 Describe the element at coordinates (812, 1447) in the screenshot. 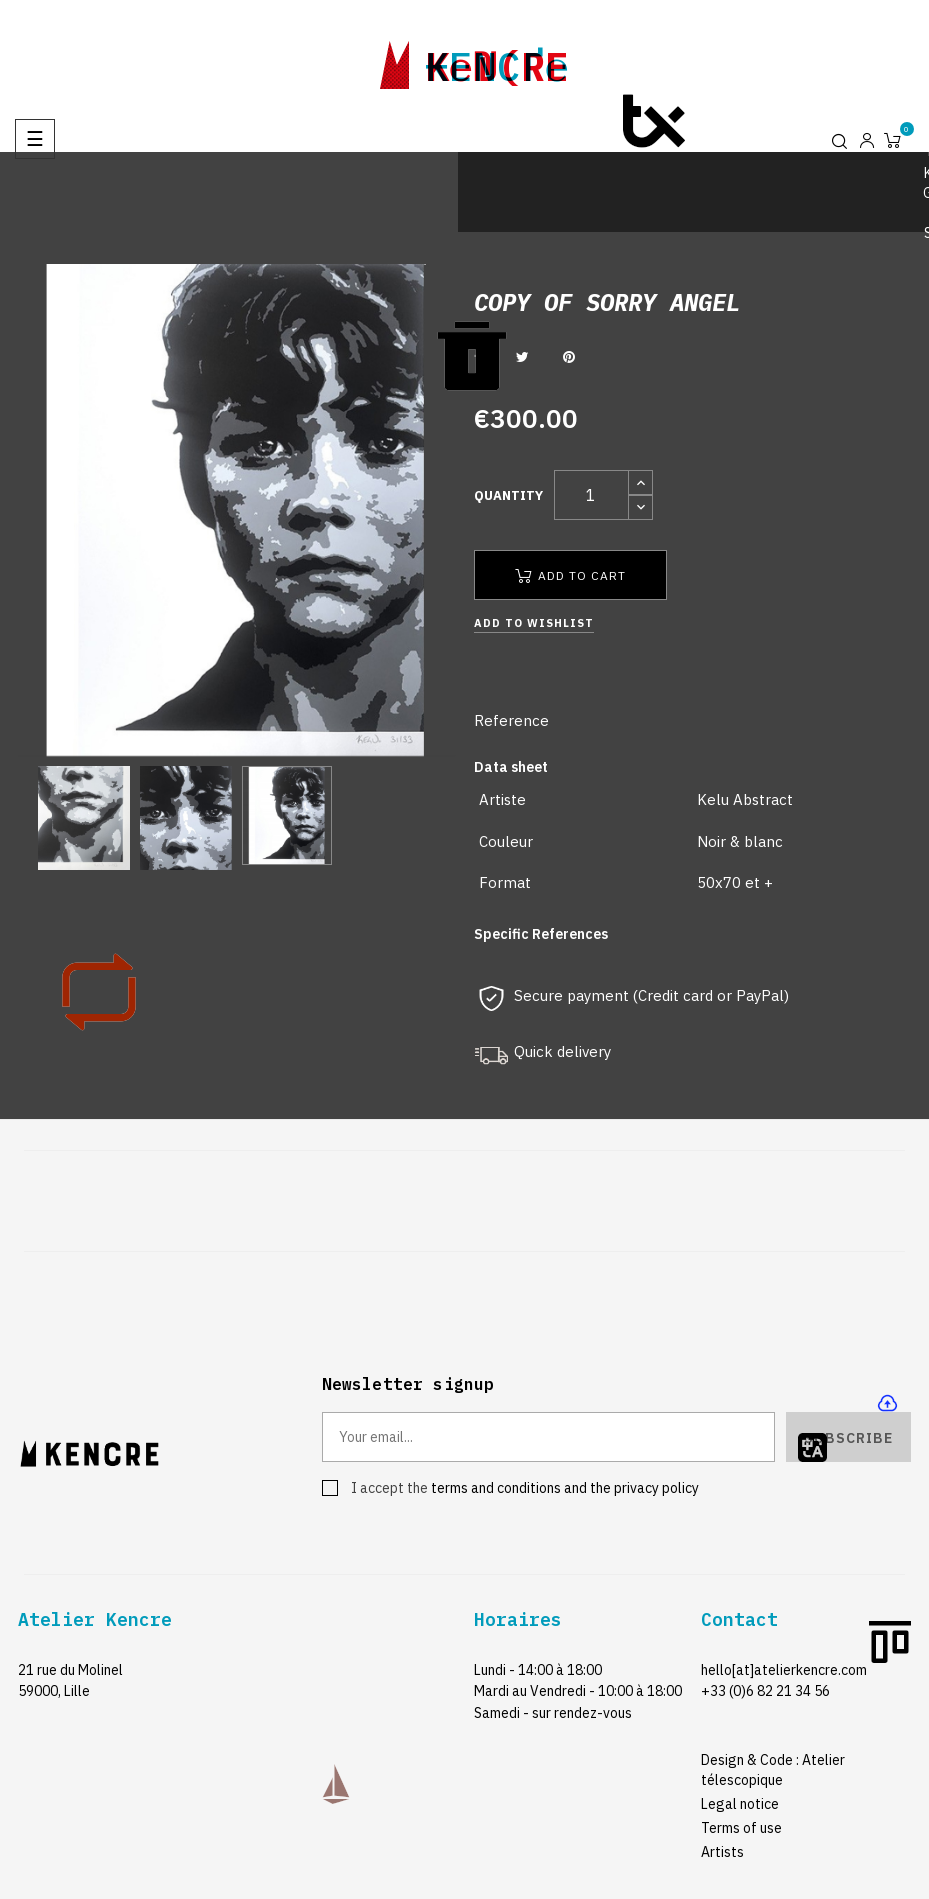

I see `open immersive translate extension` at that location.